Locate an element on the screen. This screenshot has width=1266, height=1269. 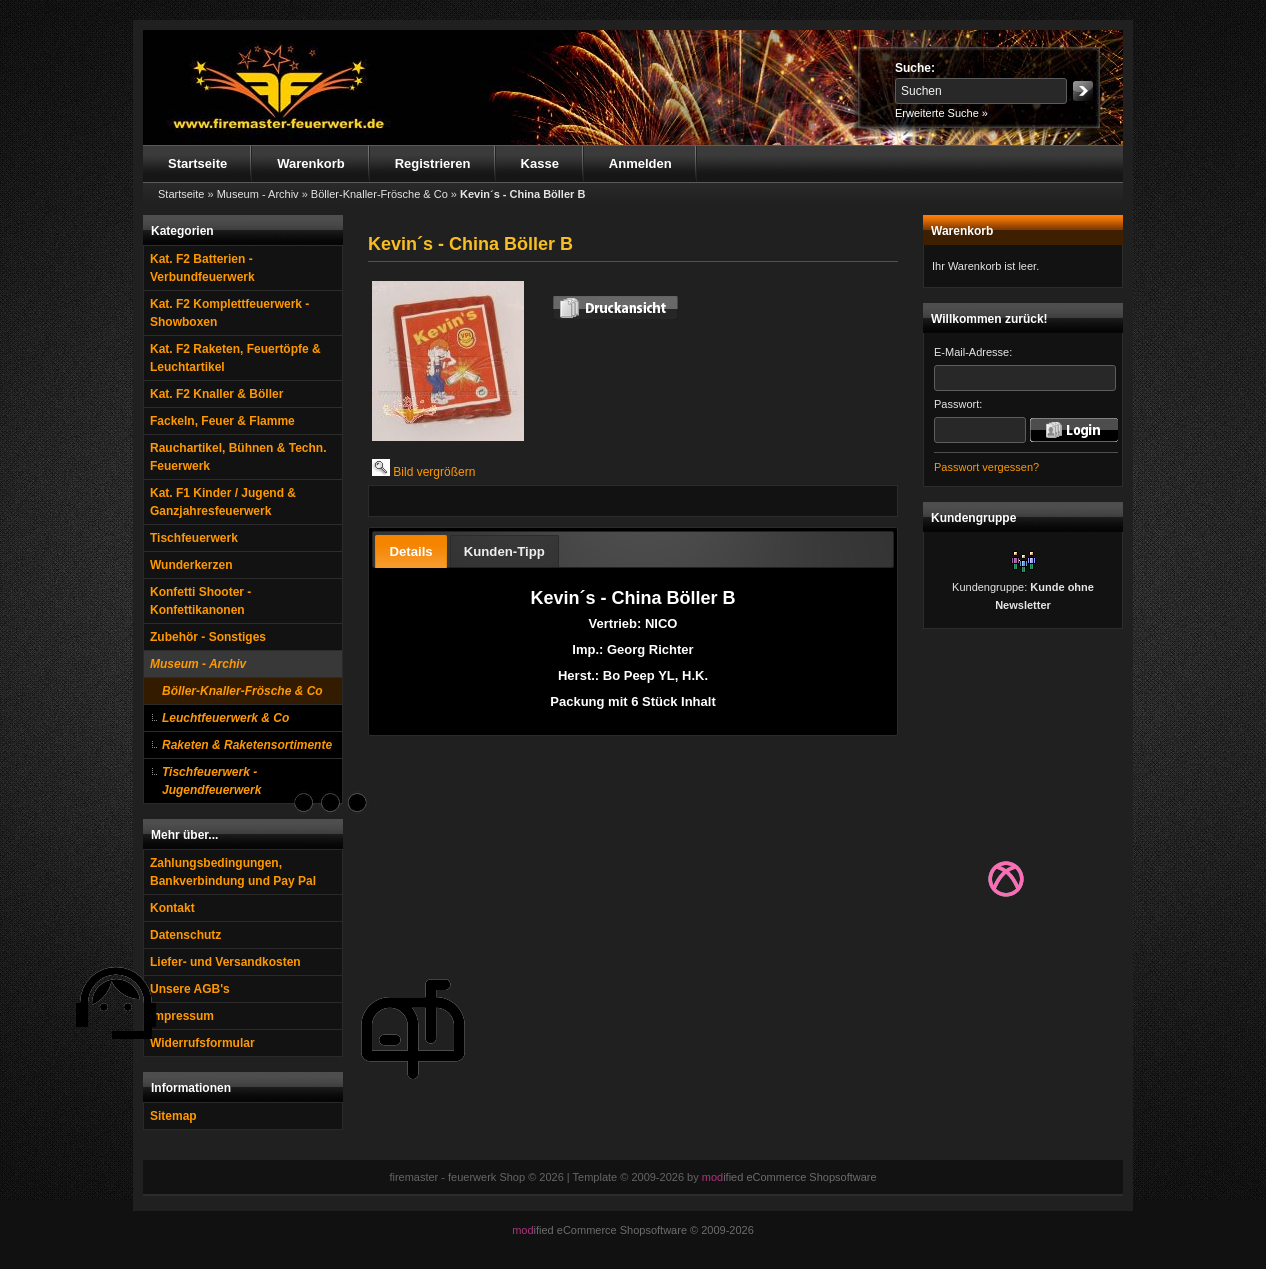
access your mailbox or inbox is located at coordinates (413, 1031).